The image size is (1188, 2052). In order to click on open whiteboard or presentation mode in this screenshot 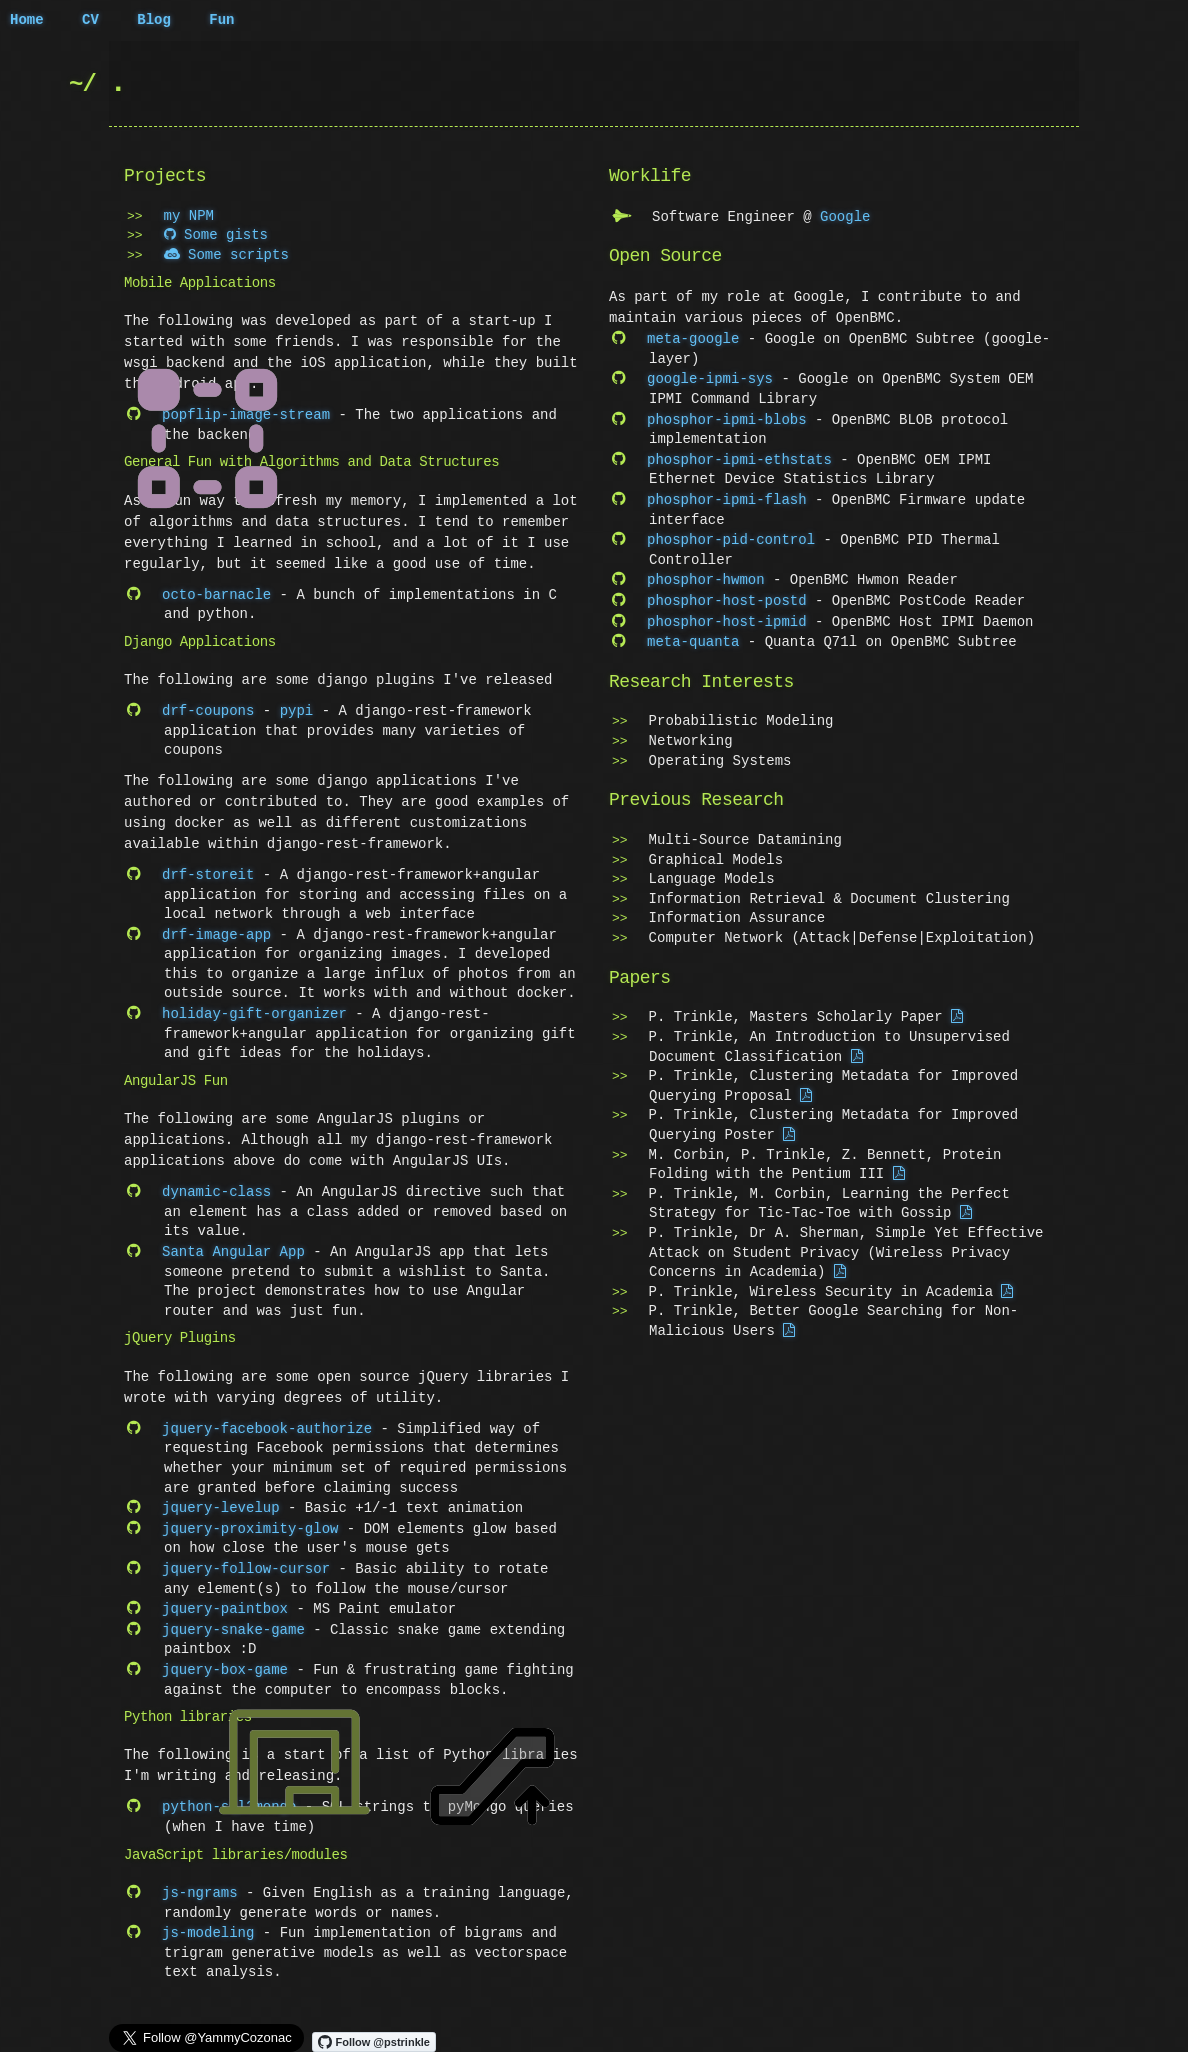, I will do `click(294, 1764)`.